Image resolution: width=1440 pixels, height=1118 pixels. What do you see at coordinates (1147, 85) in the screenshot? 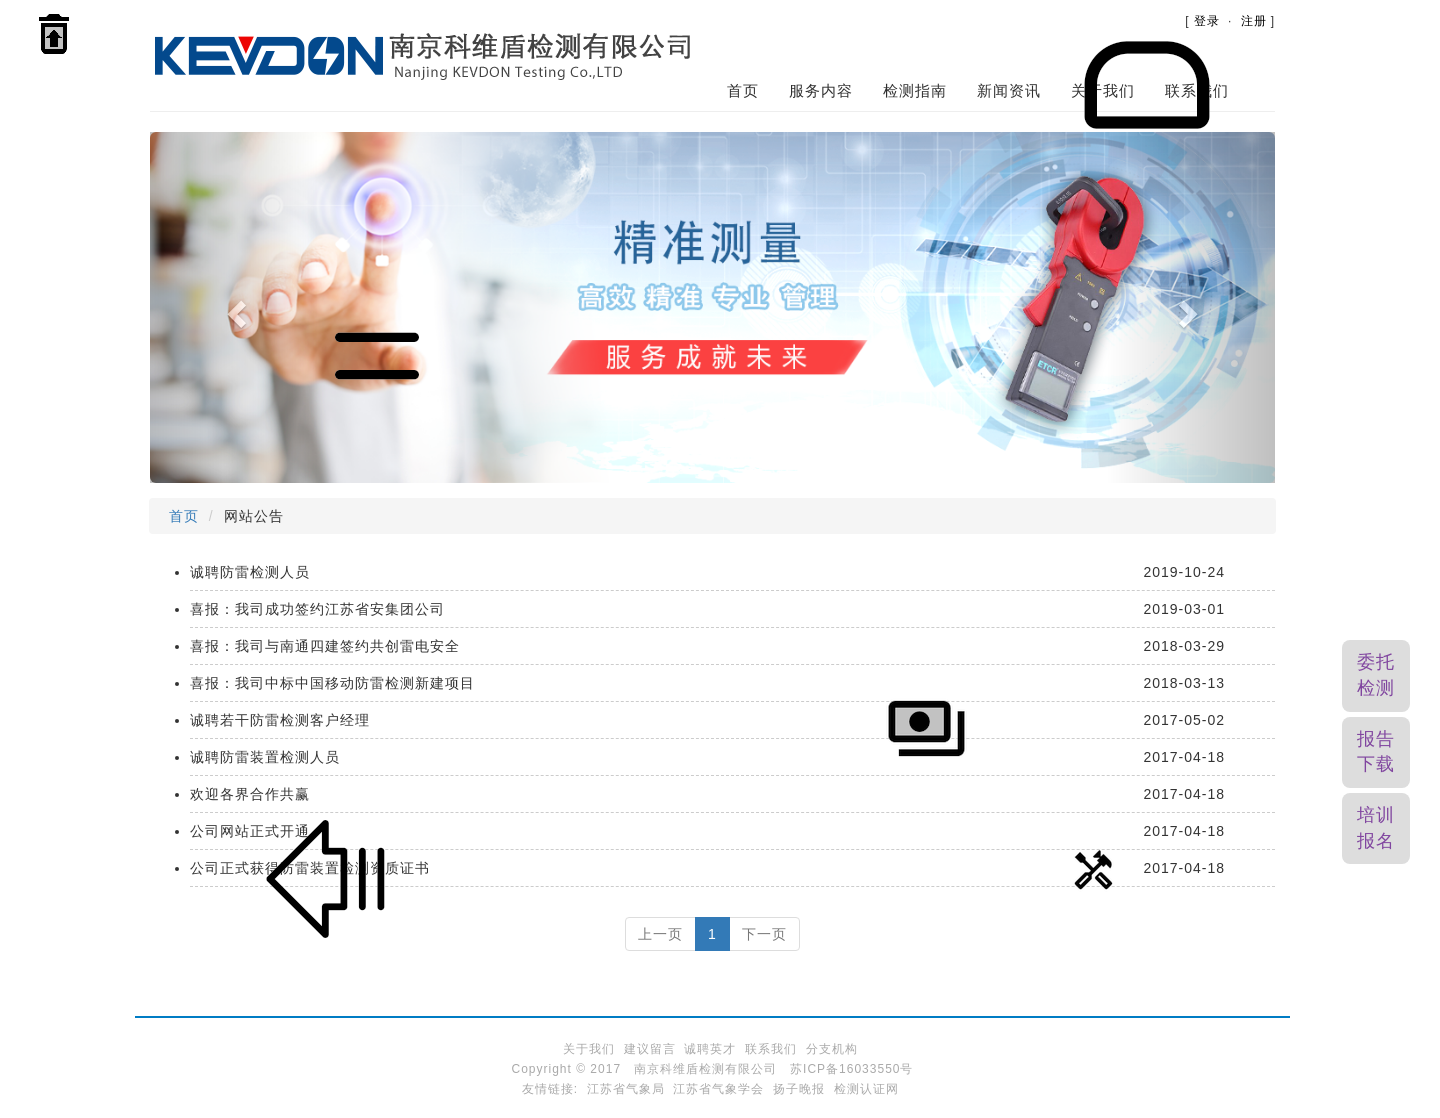
I see `indicates a tab or panel header element` at bounding box center [1147, 85].